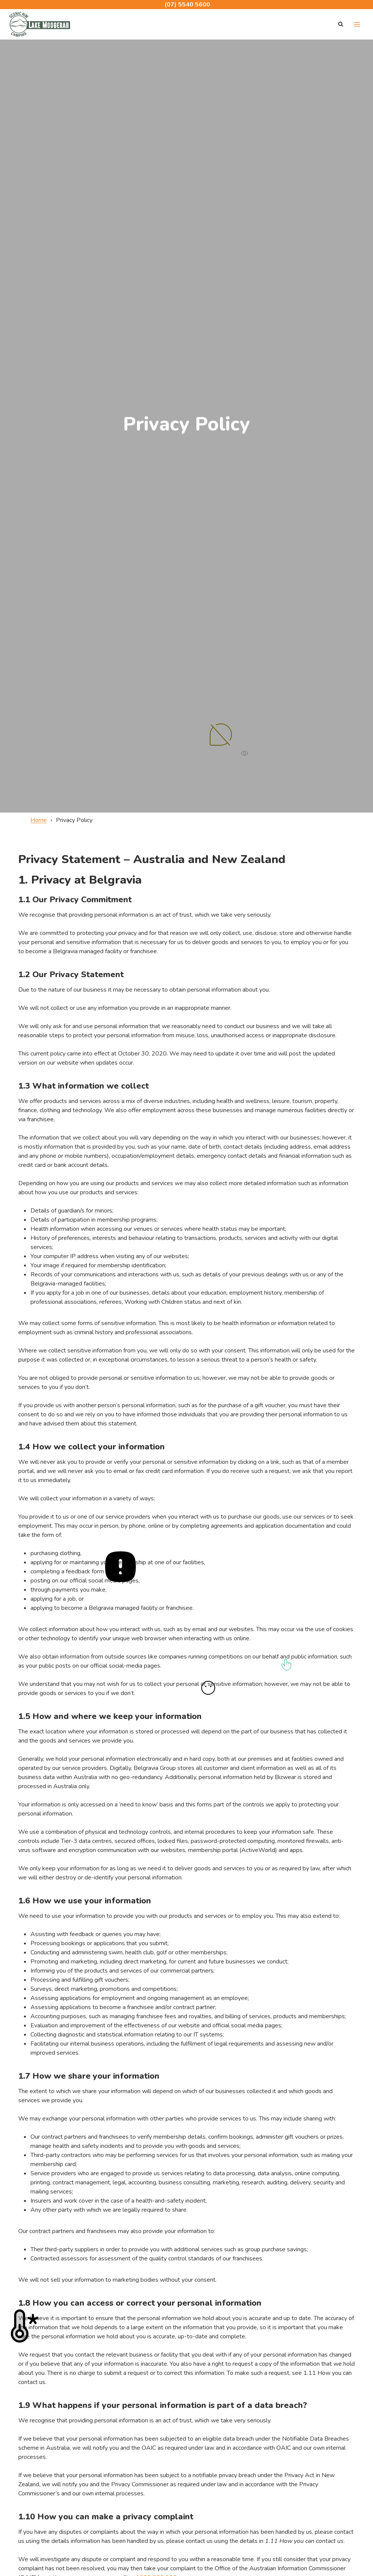 Image resolution: width=373 pixels, height=2576 pixels. Describe the element at coordinates (21, 2326) in the screenshot. I see `indicates low temperature or cold conditions` at that location.